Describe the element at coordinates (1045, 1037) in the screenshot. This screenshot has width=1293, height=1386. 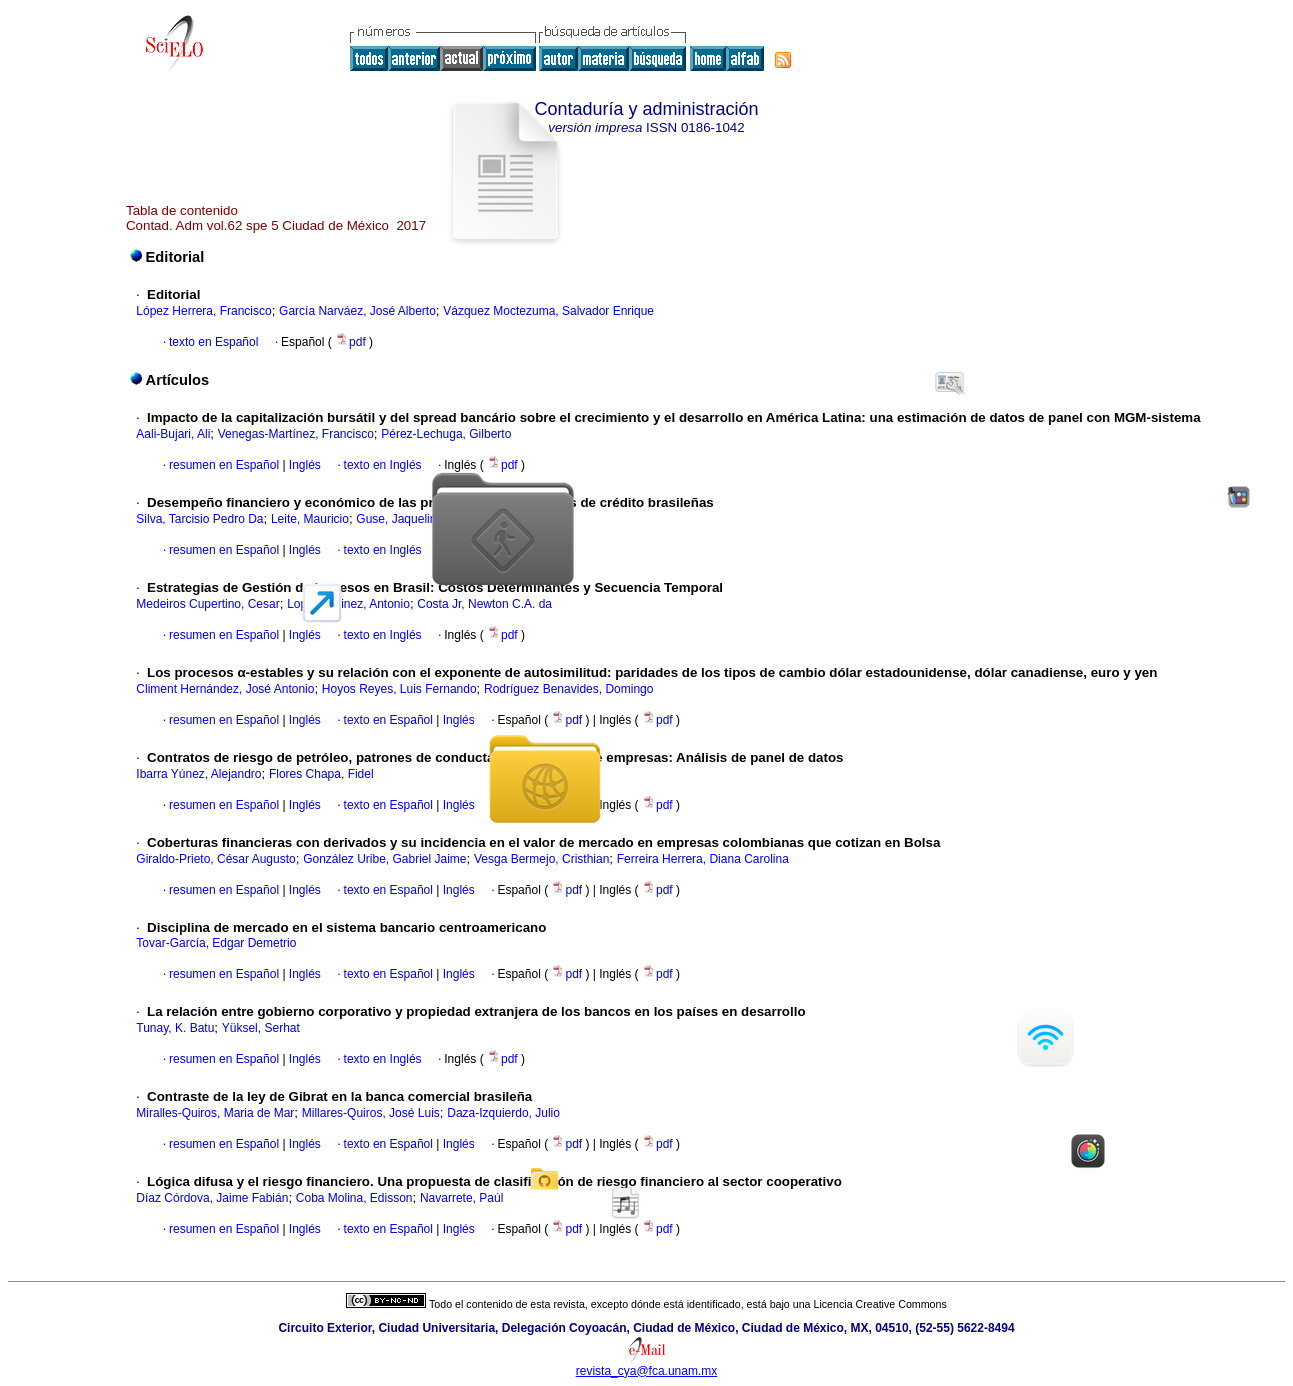
I see `access wireless network settings` at that location.